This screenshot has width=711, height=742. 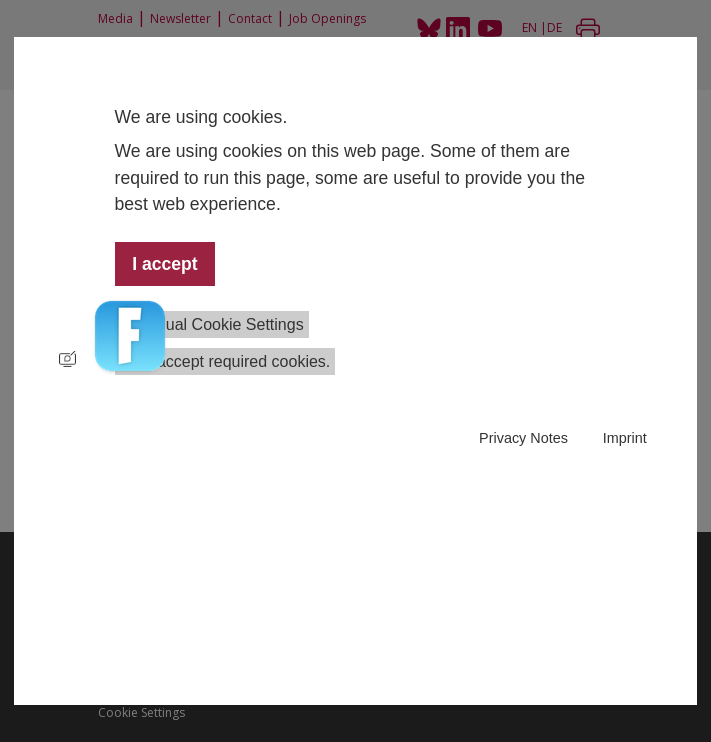 I want to click on launch Fortnite game, so click(x=130, y=336).